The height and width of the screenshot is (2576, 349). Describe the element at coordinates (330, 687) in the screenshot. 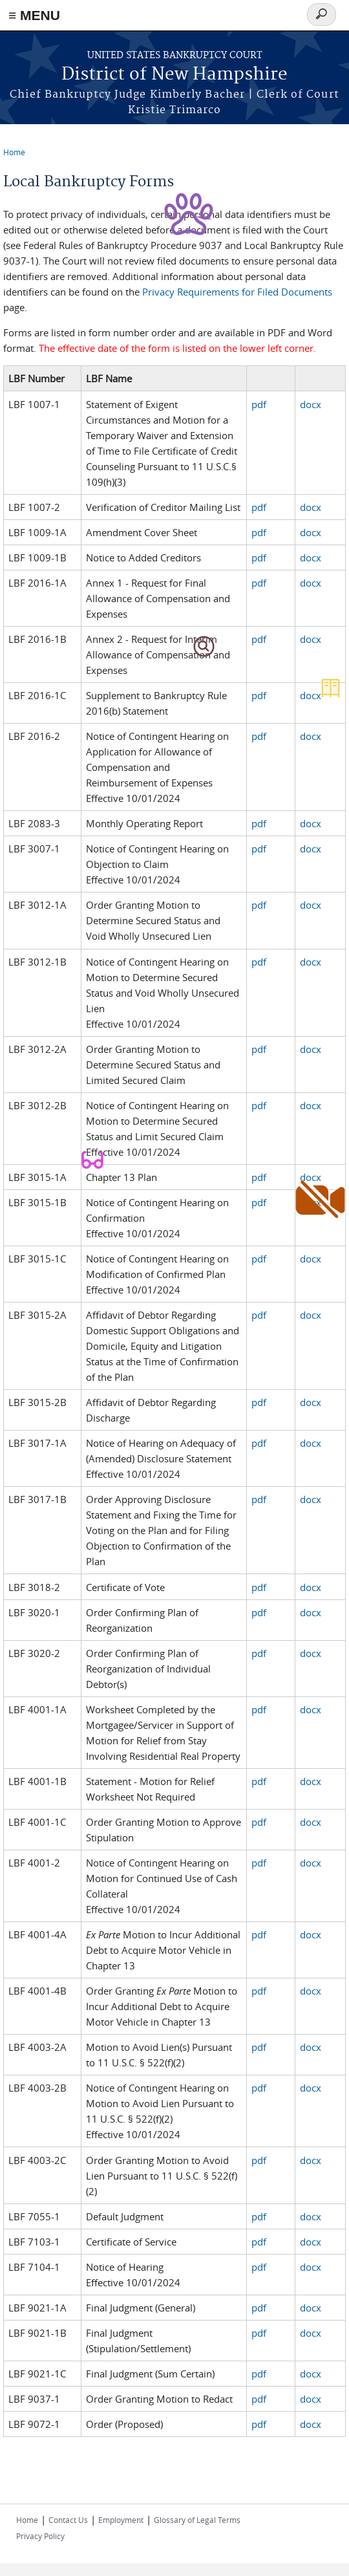

I see `access storage lockers` at that location.